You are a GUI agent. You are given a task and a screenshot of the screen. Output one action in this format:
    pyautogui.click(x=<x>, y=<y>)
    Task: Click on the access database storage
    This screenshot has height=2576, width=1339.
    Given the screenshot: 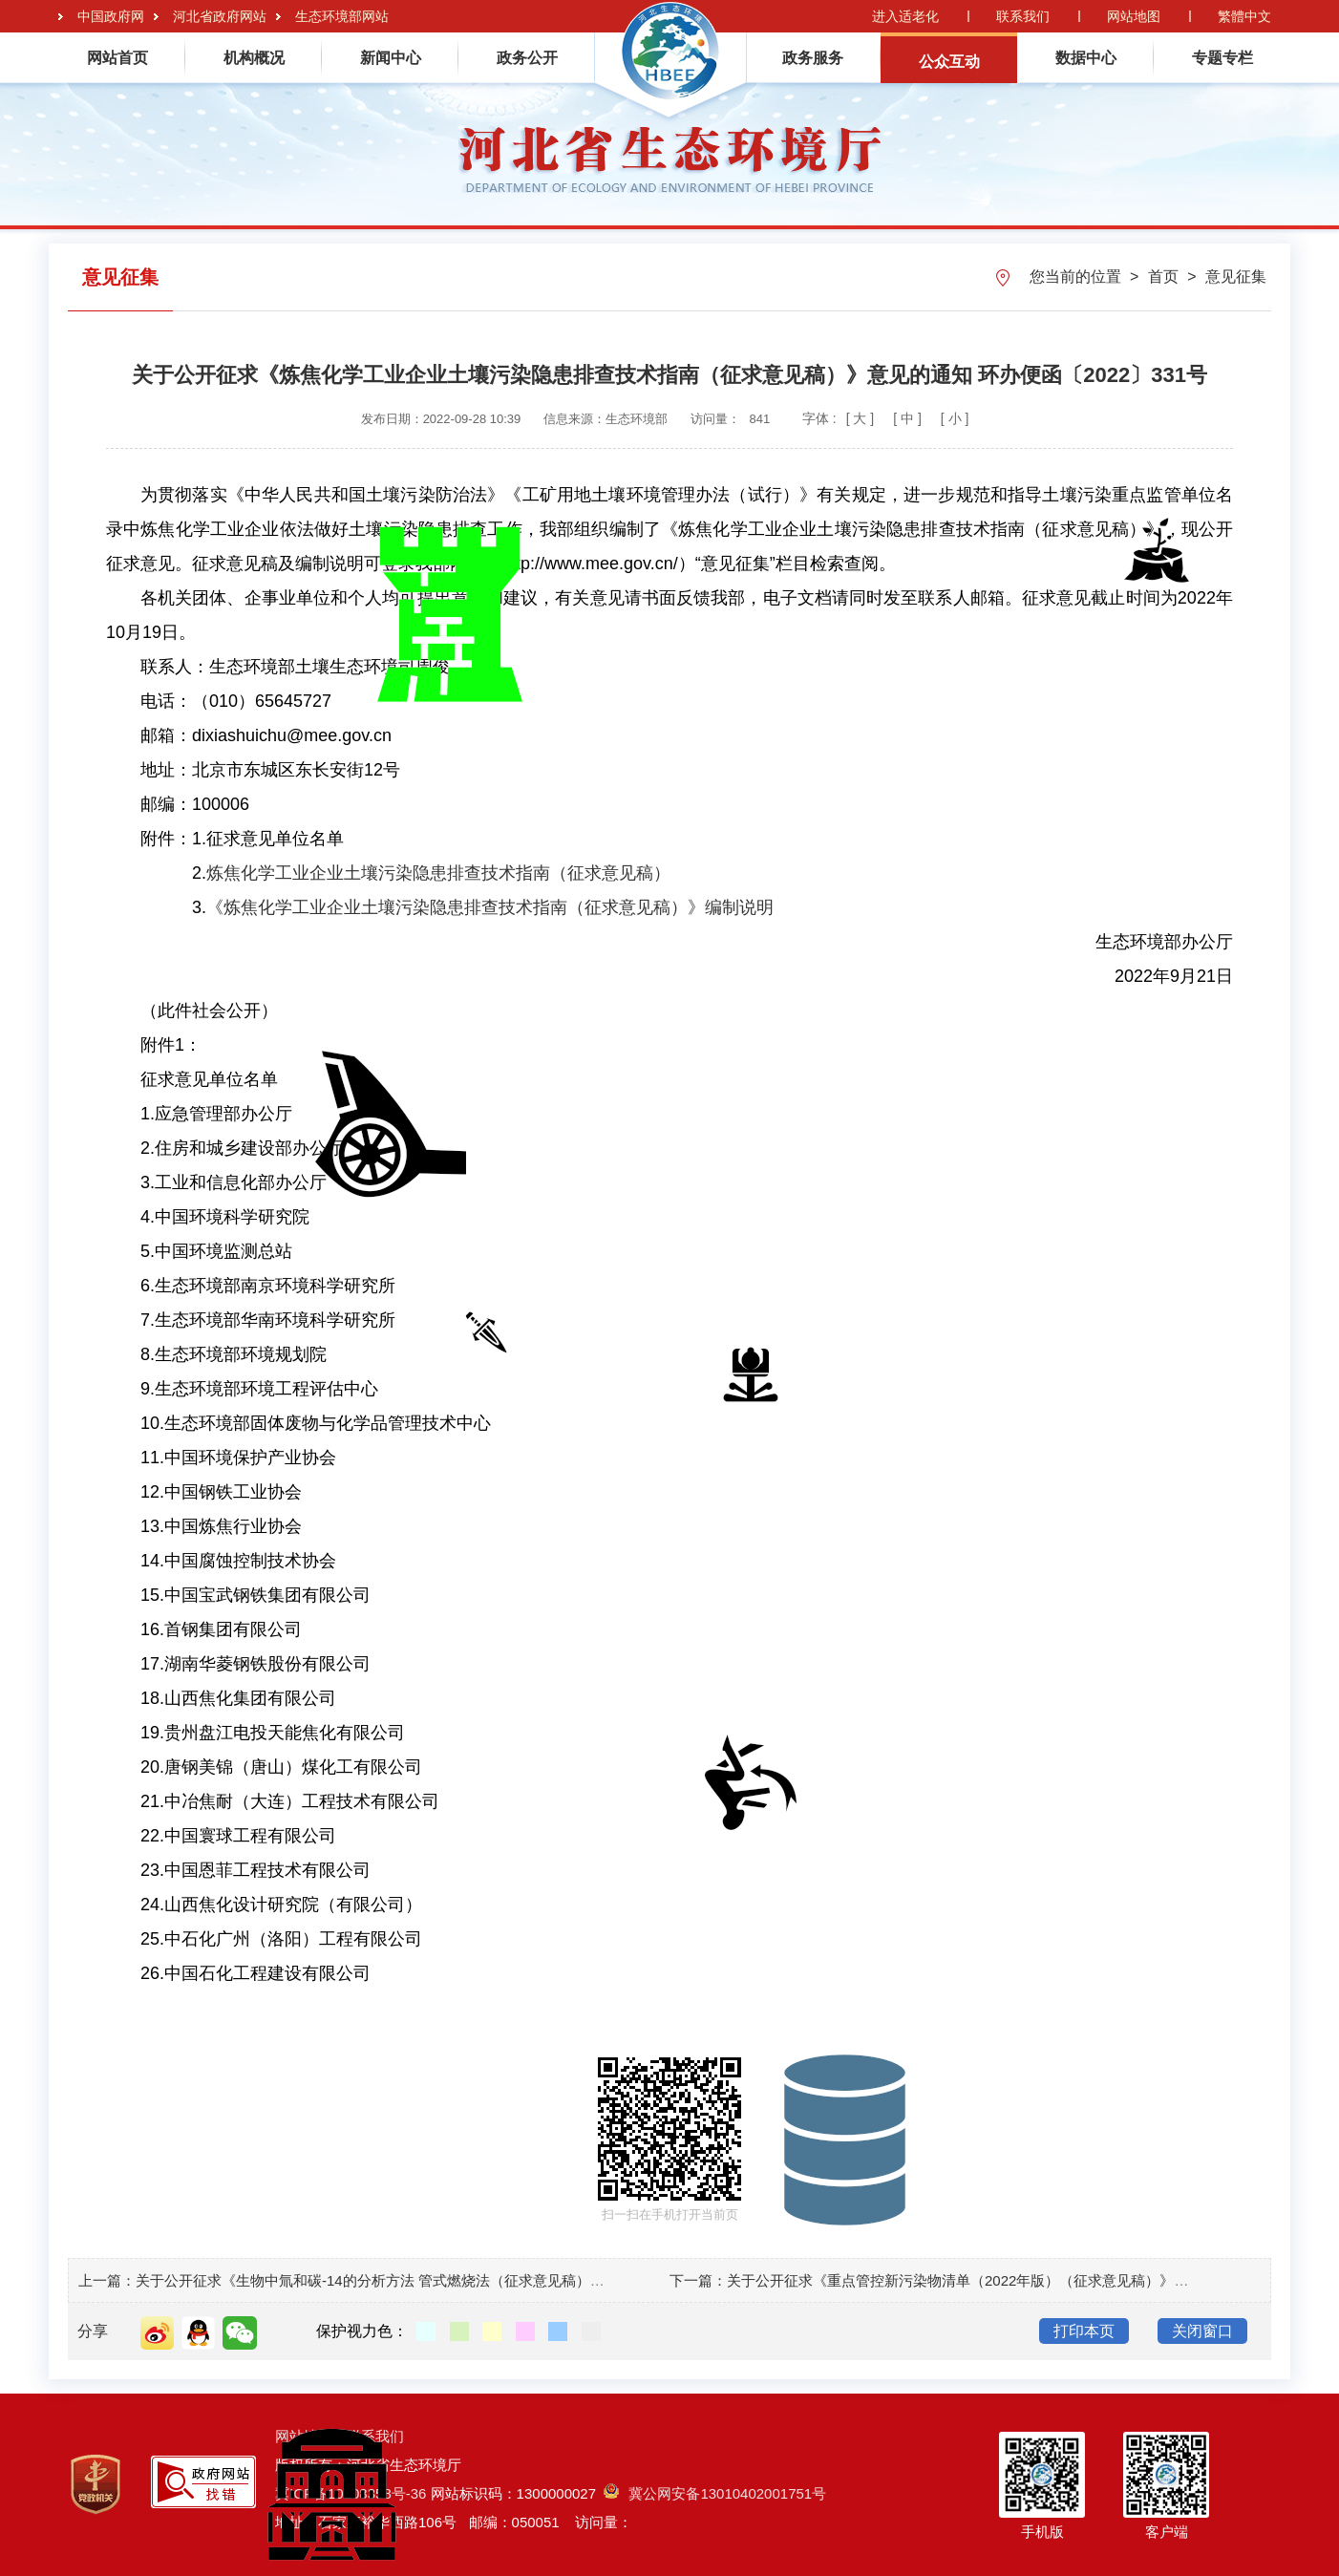 What is the action you would take?
    pyautogui.click(x=844, y=2140)
    